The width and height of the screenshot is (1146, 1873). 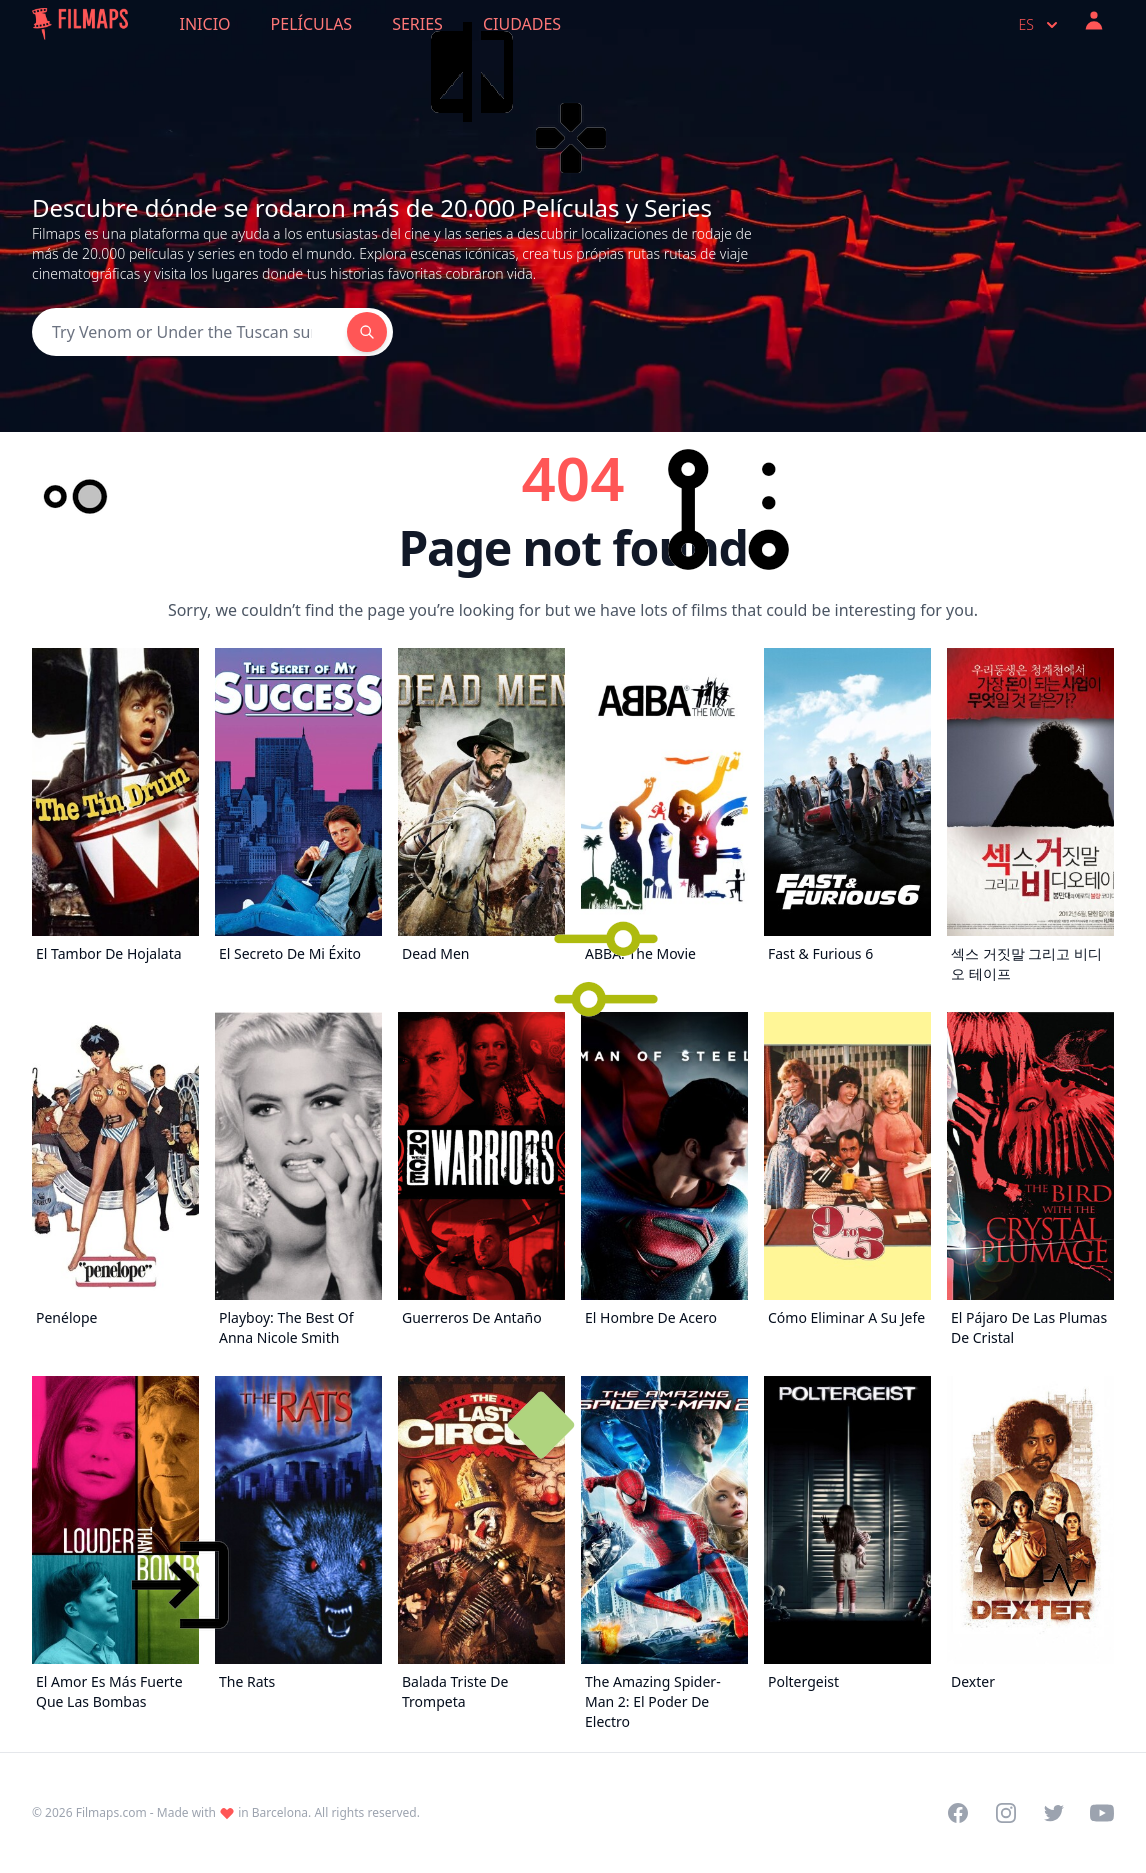 I want to click on toggle HDR strong mode for photos, so click(x=75, y=496).